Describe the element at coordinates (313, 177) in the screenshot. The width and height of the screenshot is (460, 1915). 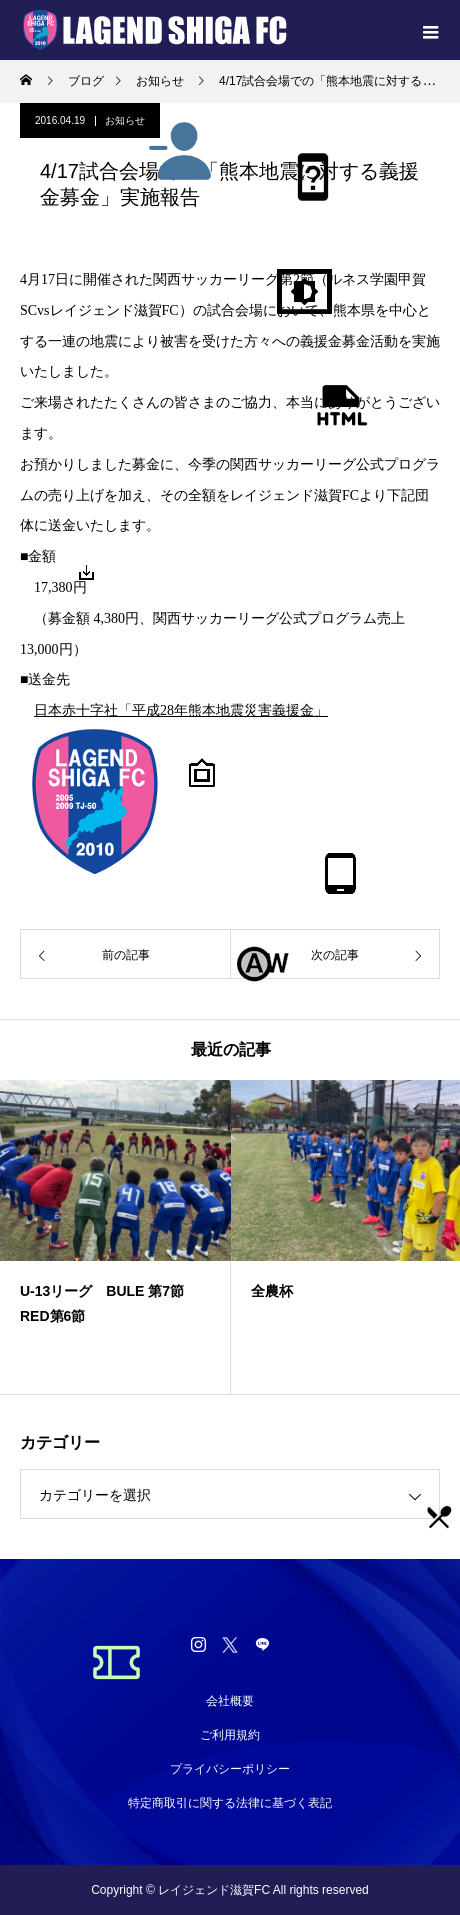
I see `indicates an unrecognized or unknown device` at that location.